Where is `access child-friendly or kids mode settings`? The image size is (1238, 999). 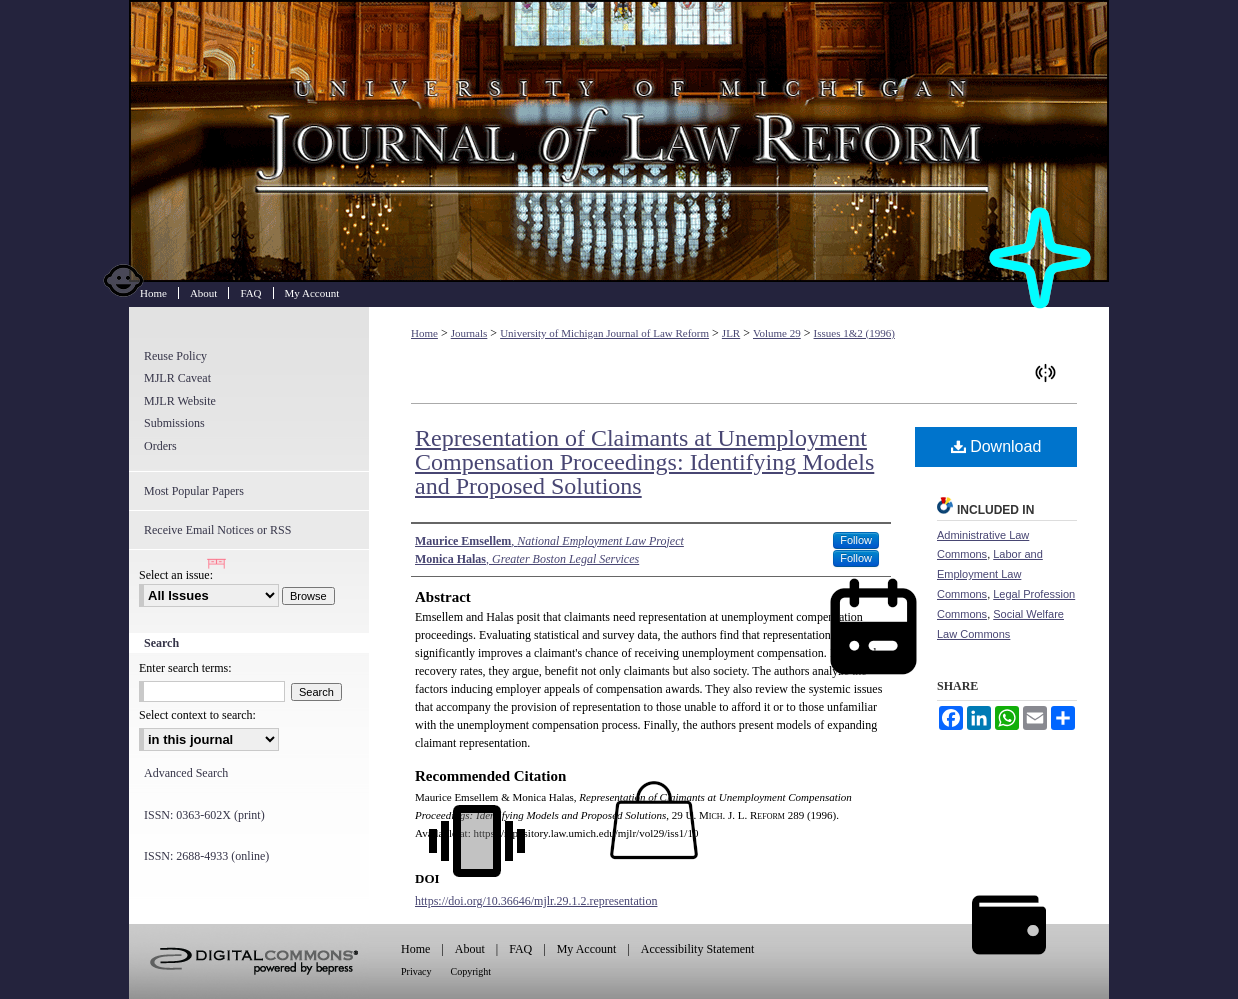 access child-friendly or kids mode settings is located at coordinates (123, 280).